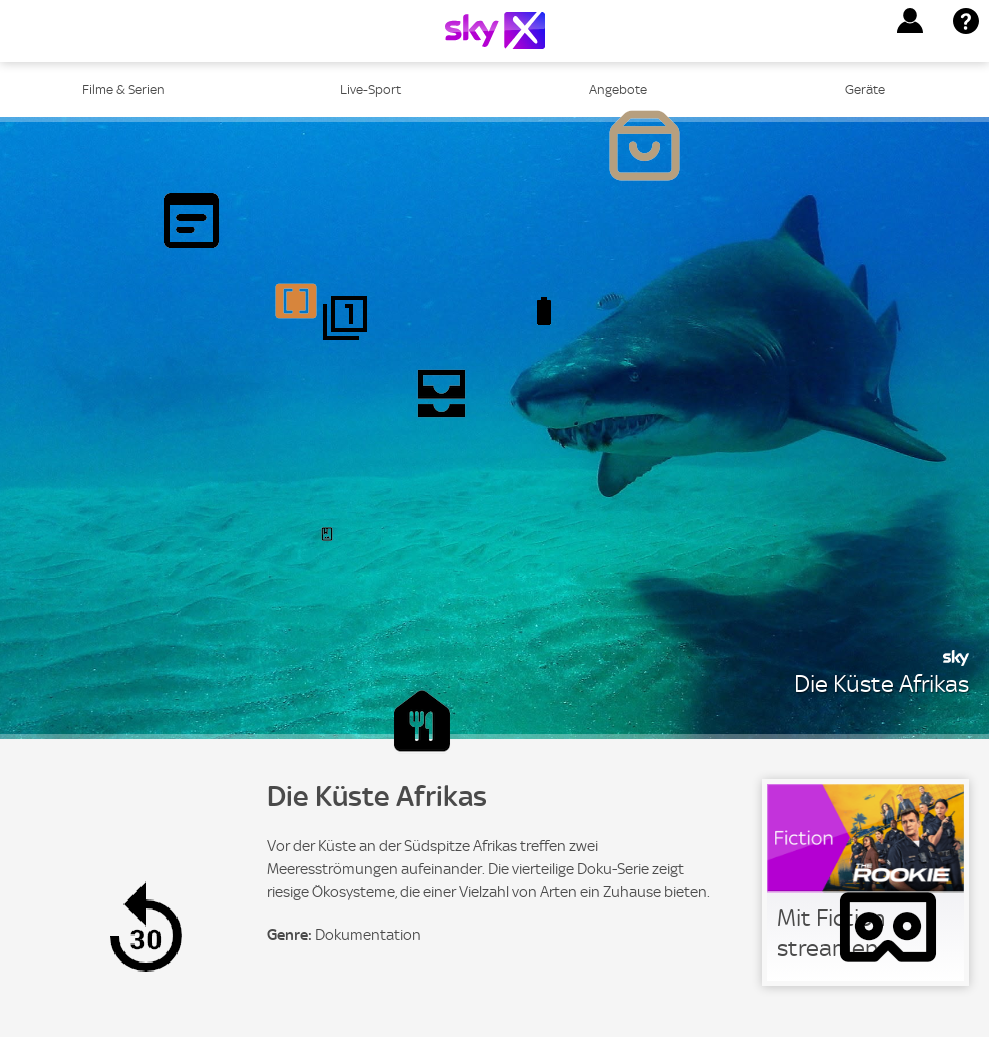  What do you see at coordinates (191, 220) in the screenshot?
I see `open rich text editor` at bounding box center [191, 220].